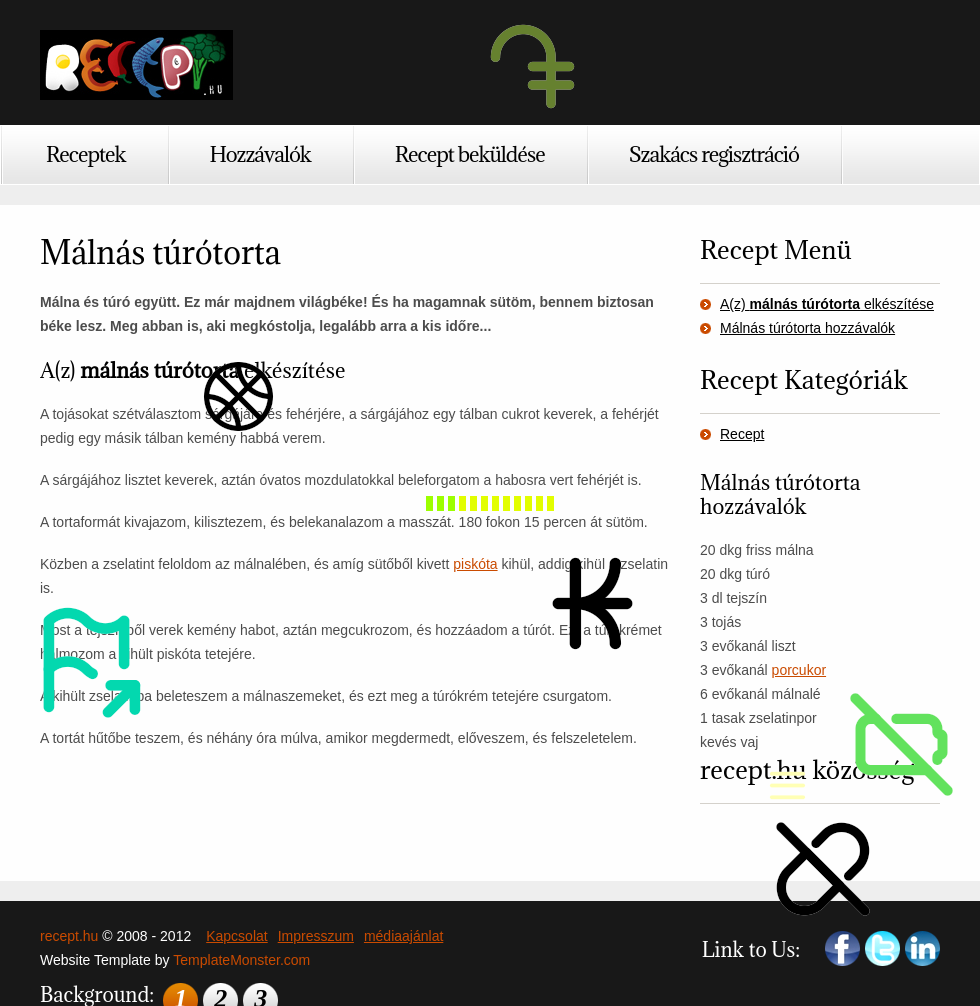 The image size is (980, 1006). Describe the element at coordinates (787, 785) in the screenshot. I see `open navigation menu` at that location.